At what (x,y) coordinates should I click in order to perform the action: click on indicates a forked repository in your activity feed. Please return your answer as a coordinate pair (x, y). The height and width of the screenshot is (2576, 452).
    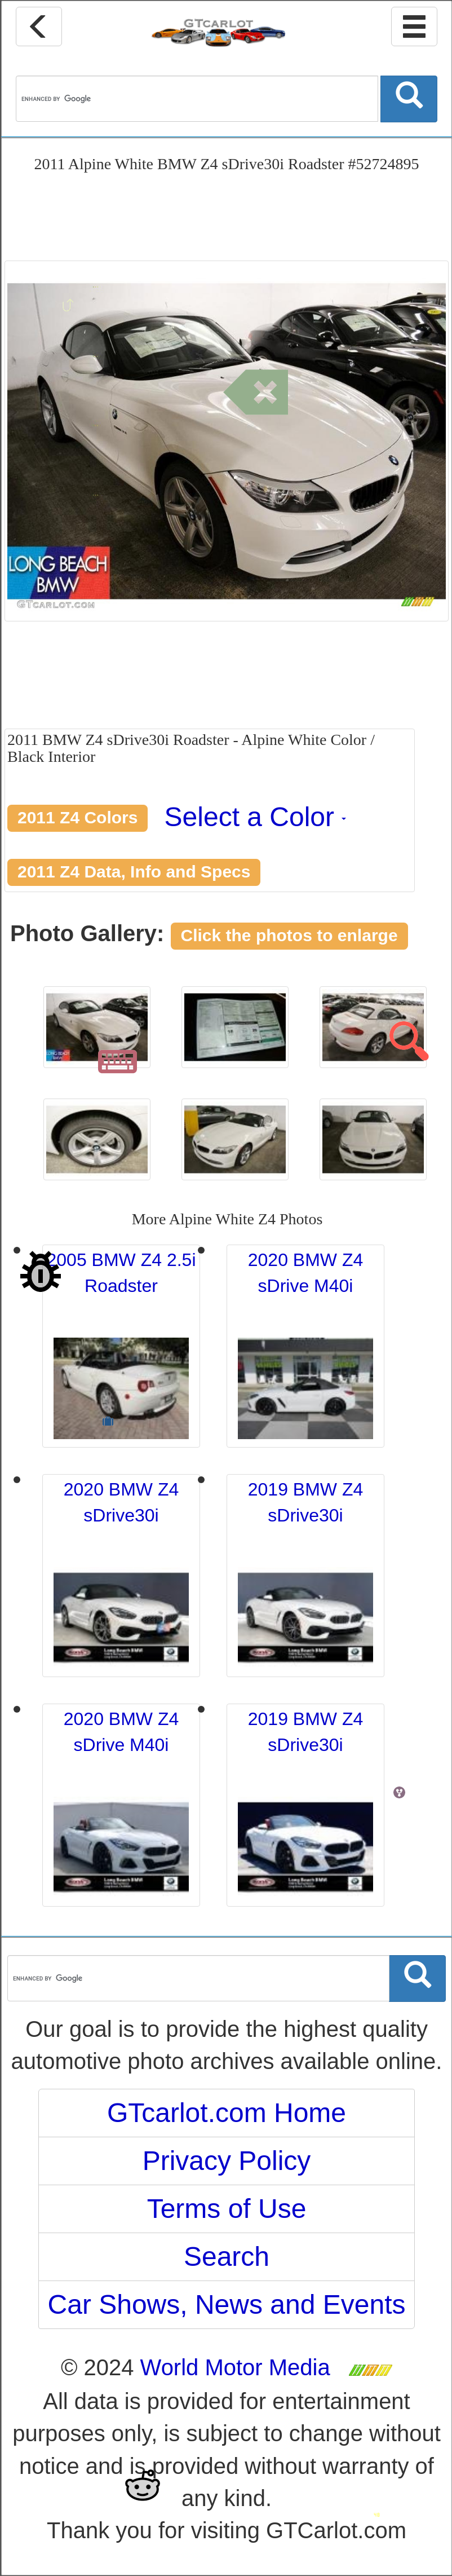
    Looking at the image, I should click on (399, 1792).